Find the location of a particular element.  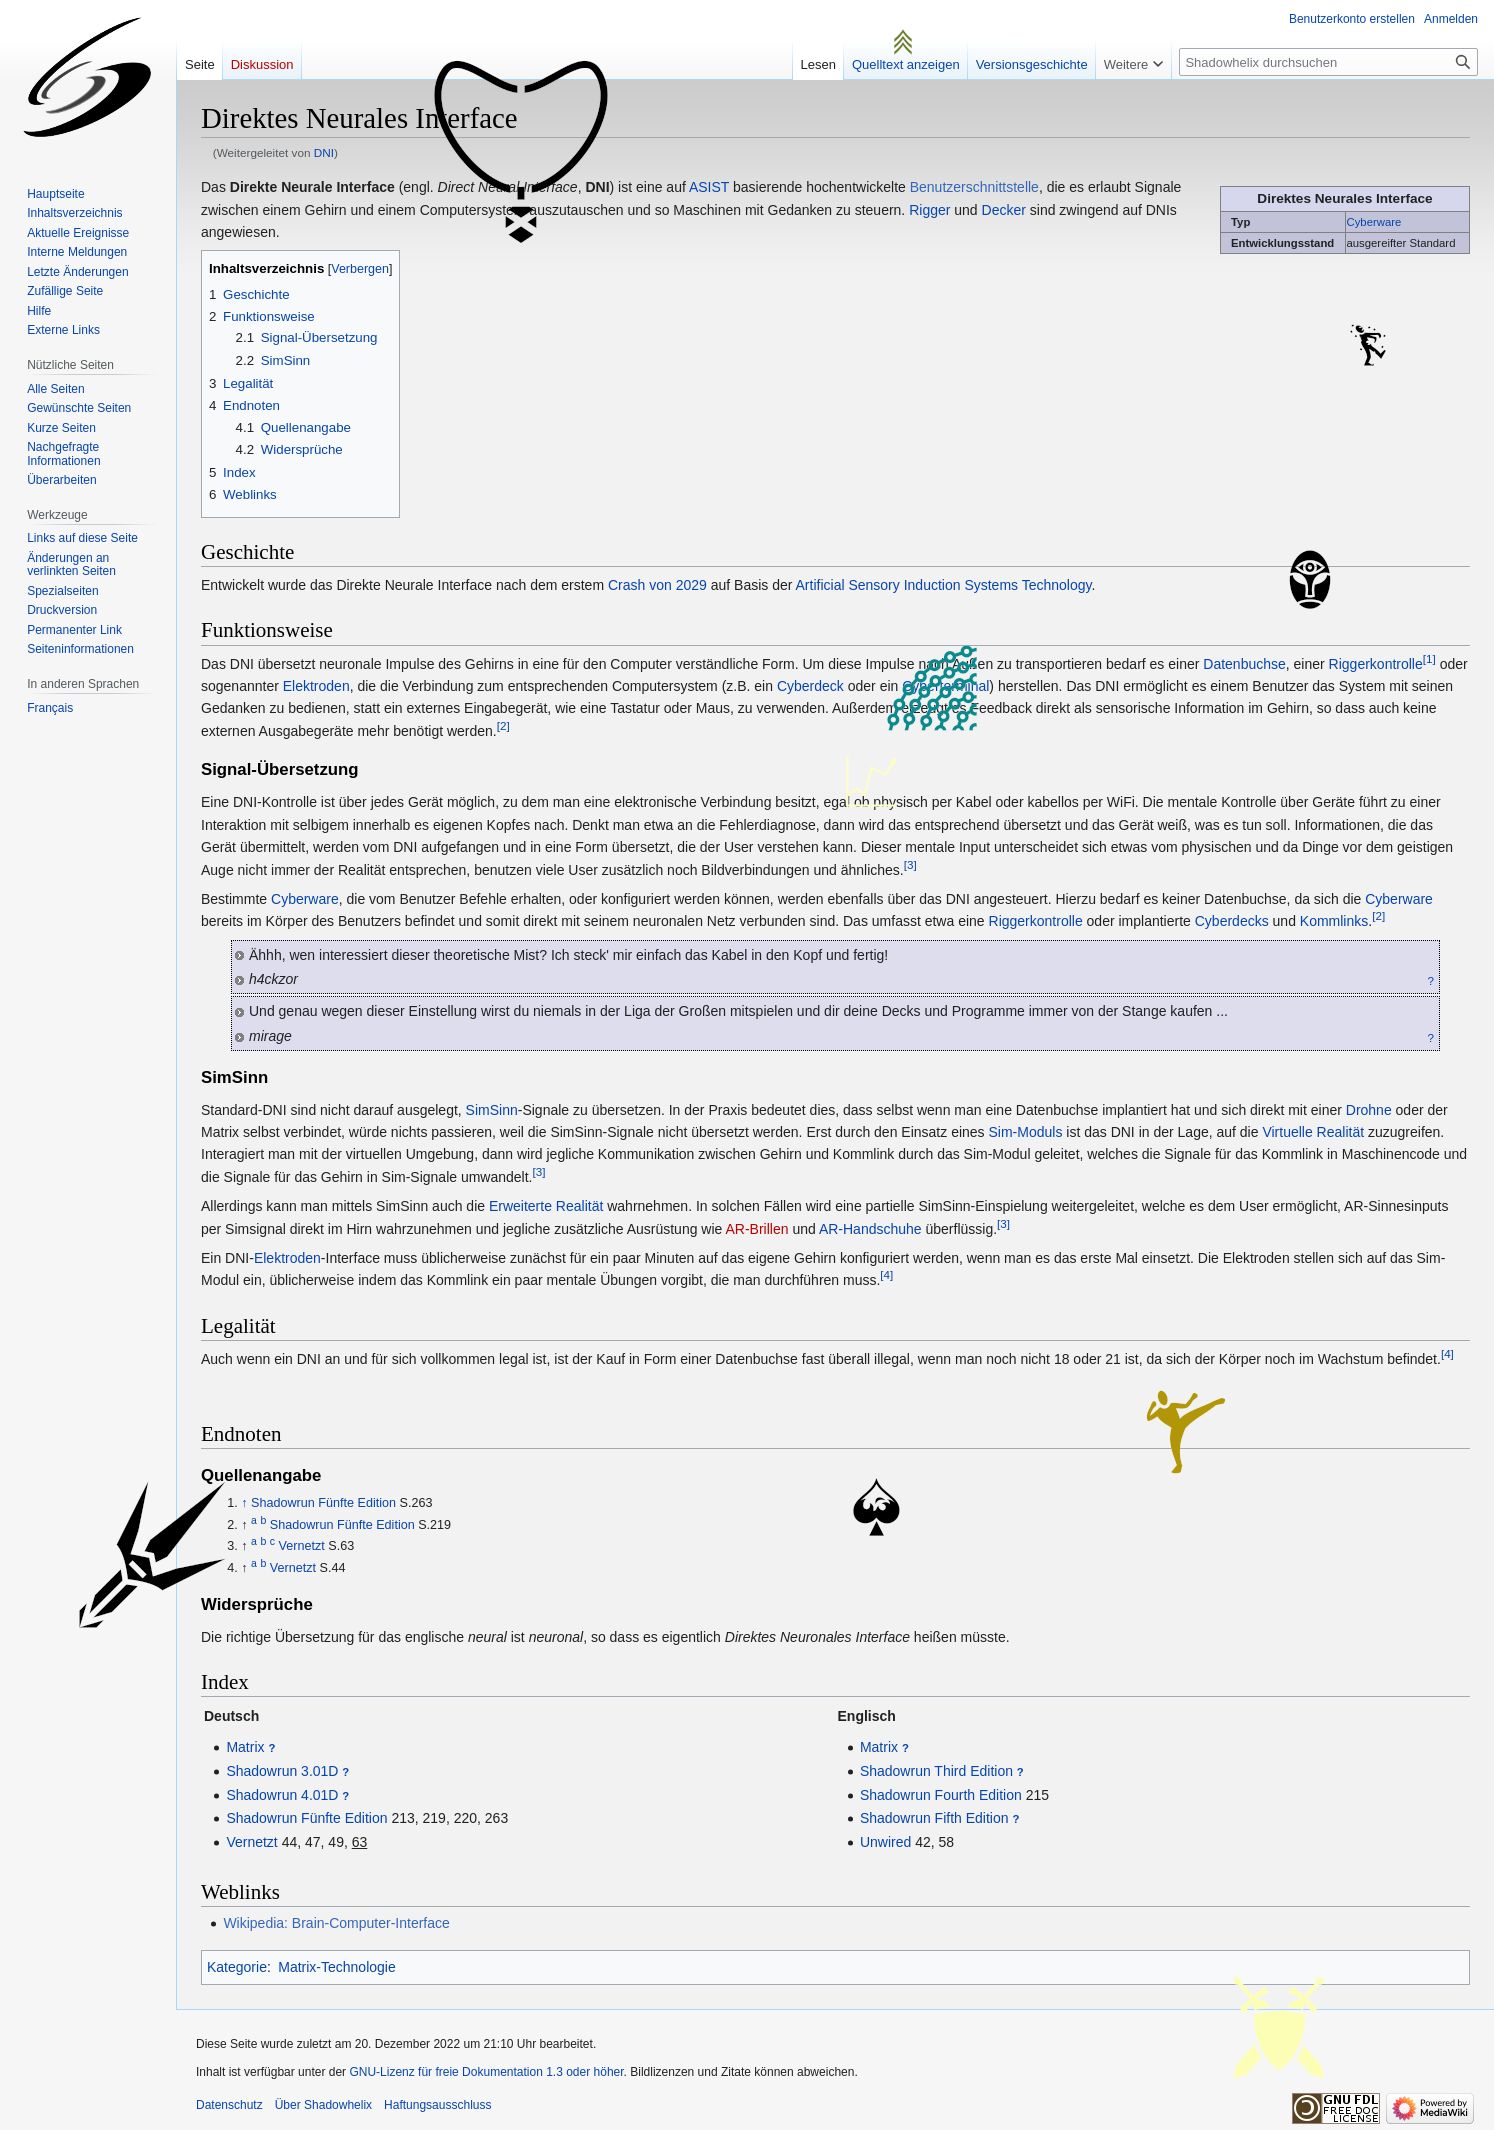

access combat or battle features is located at coordinates (1278, 2028).